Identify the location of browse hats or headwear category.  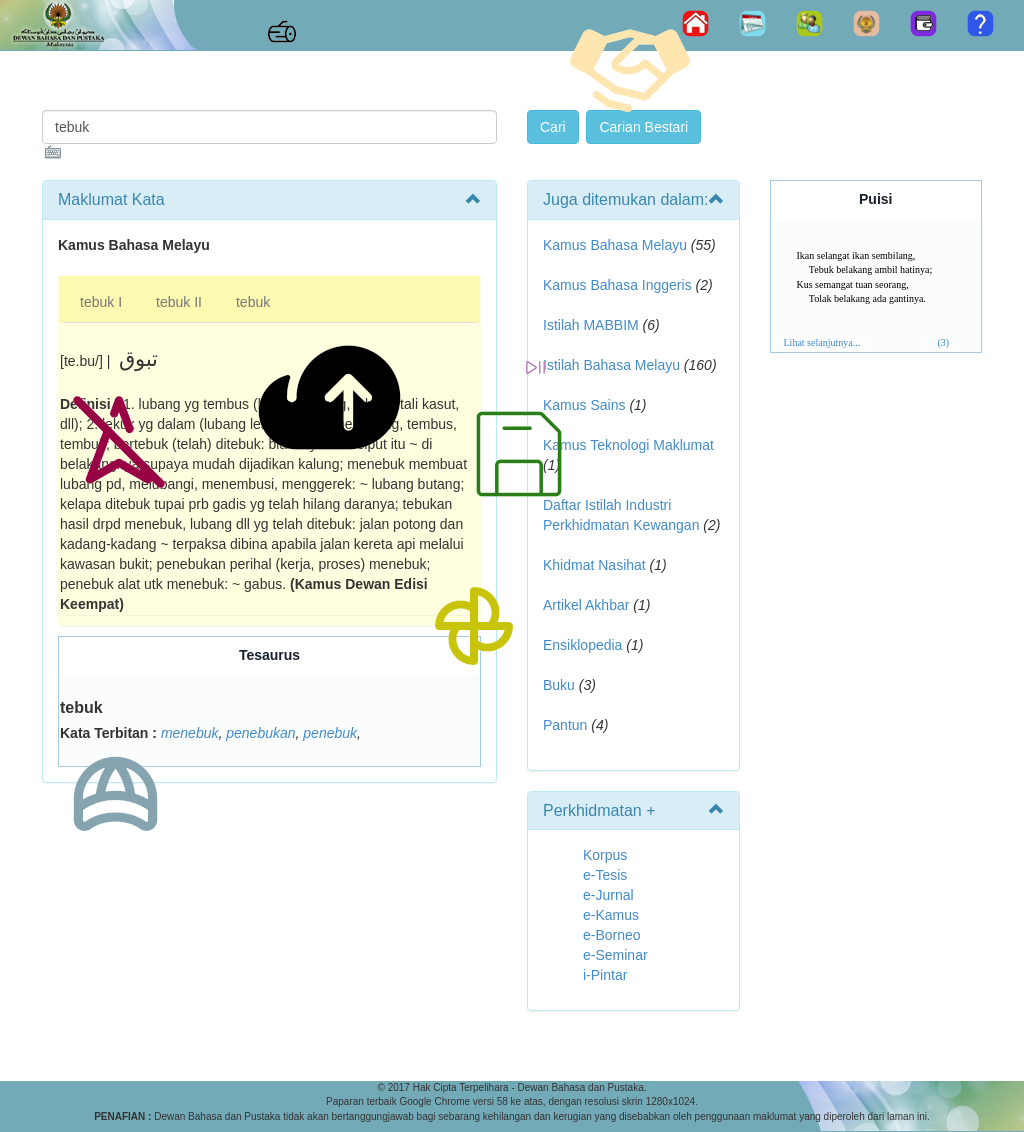
(115, 798).